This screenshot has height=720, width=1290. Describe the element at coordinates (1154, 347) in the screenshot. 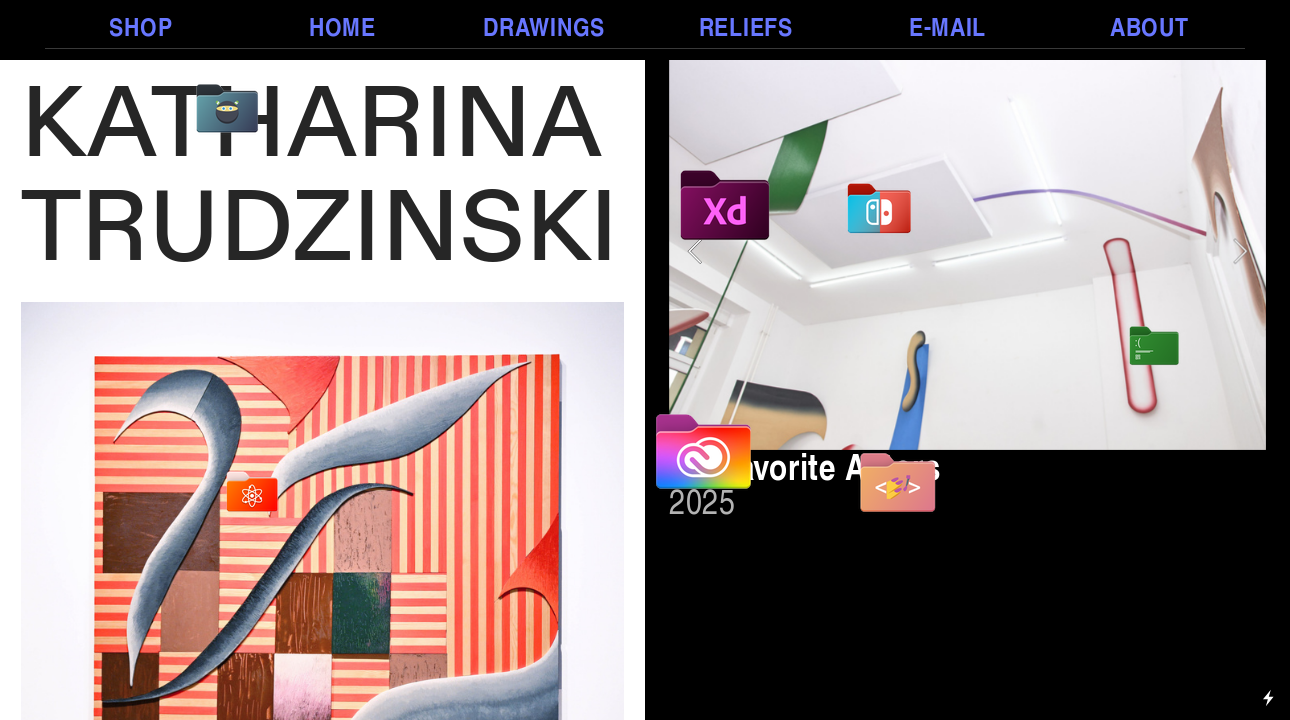

I see `folder containing windows insider or beta system files` at that location.